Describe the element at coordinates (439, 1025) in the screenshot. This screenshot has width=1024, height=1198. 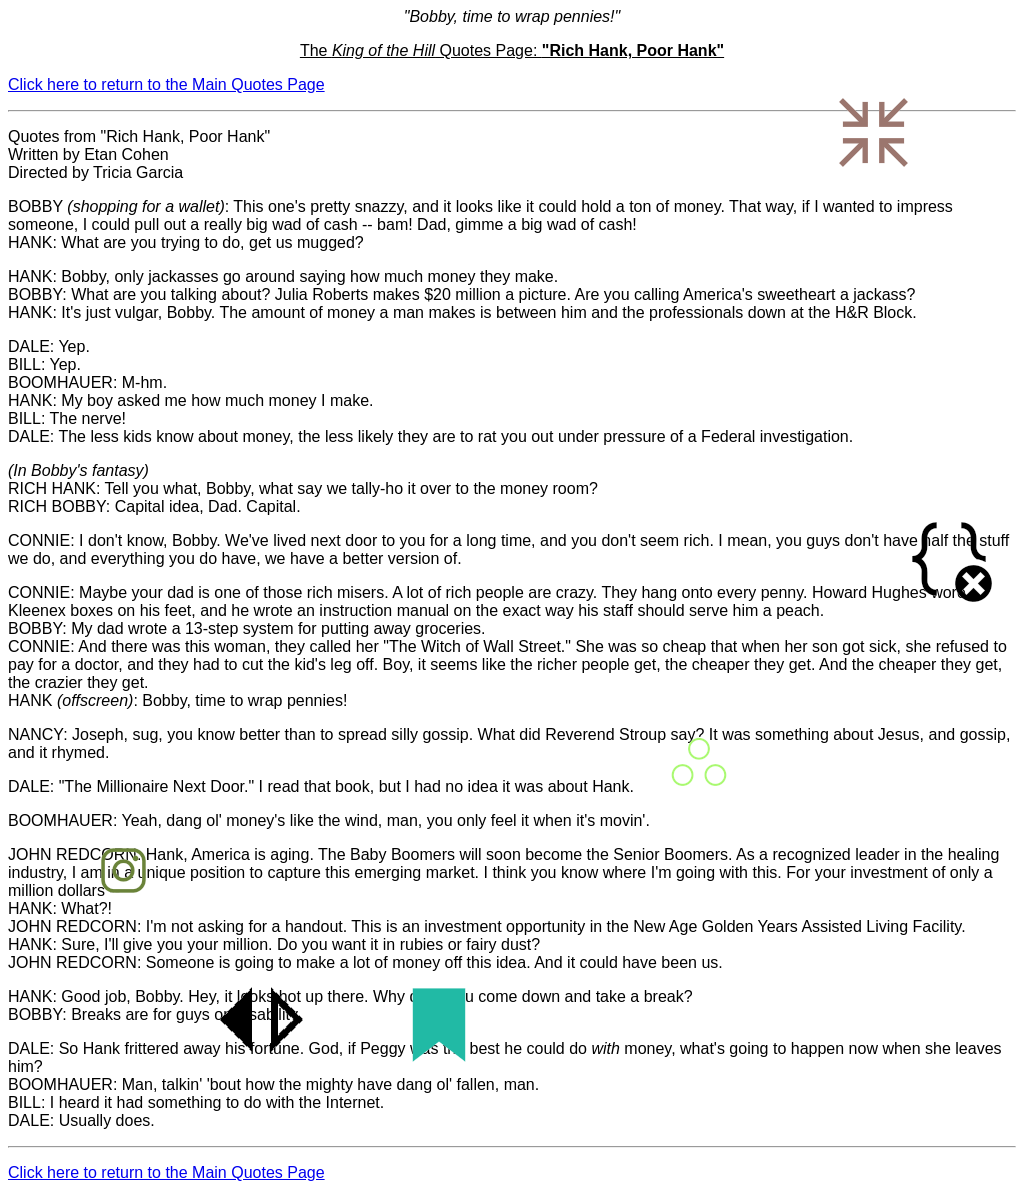
I see `save this item for later` at that location.